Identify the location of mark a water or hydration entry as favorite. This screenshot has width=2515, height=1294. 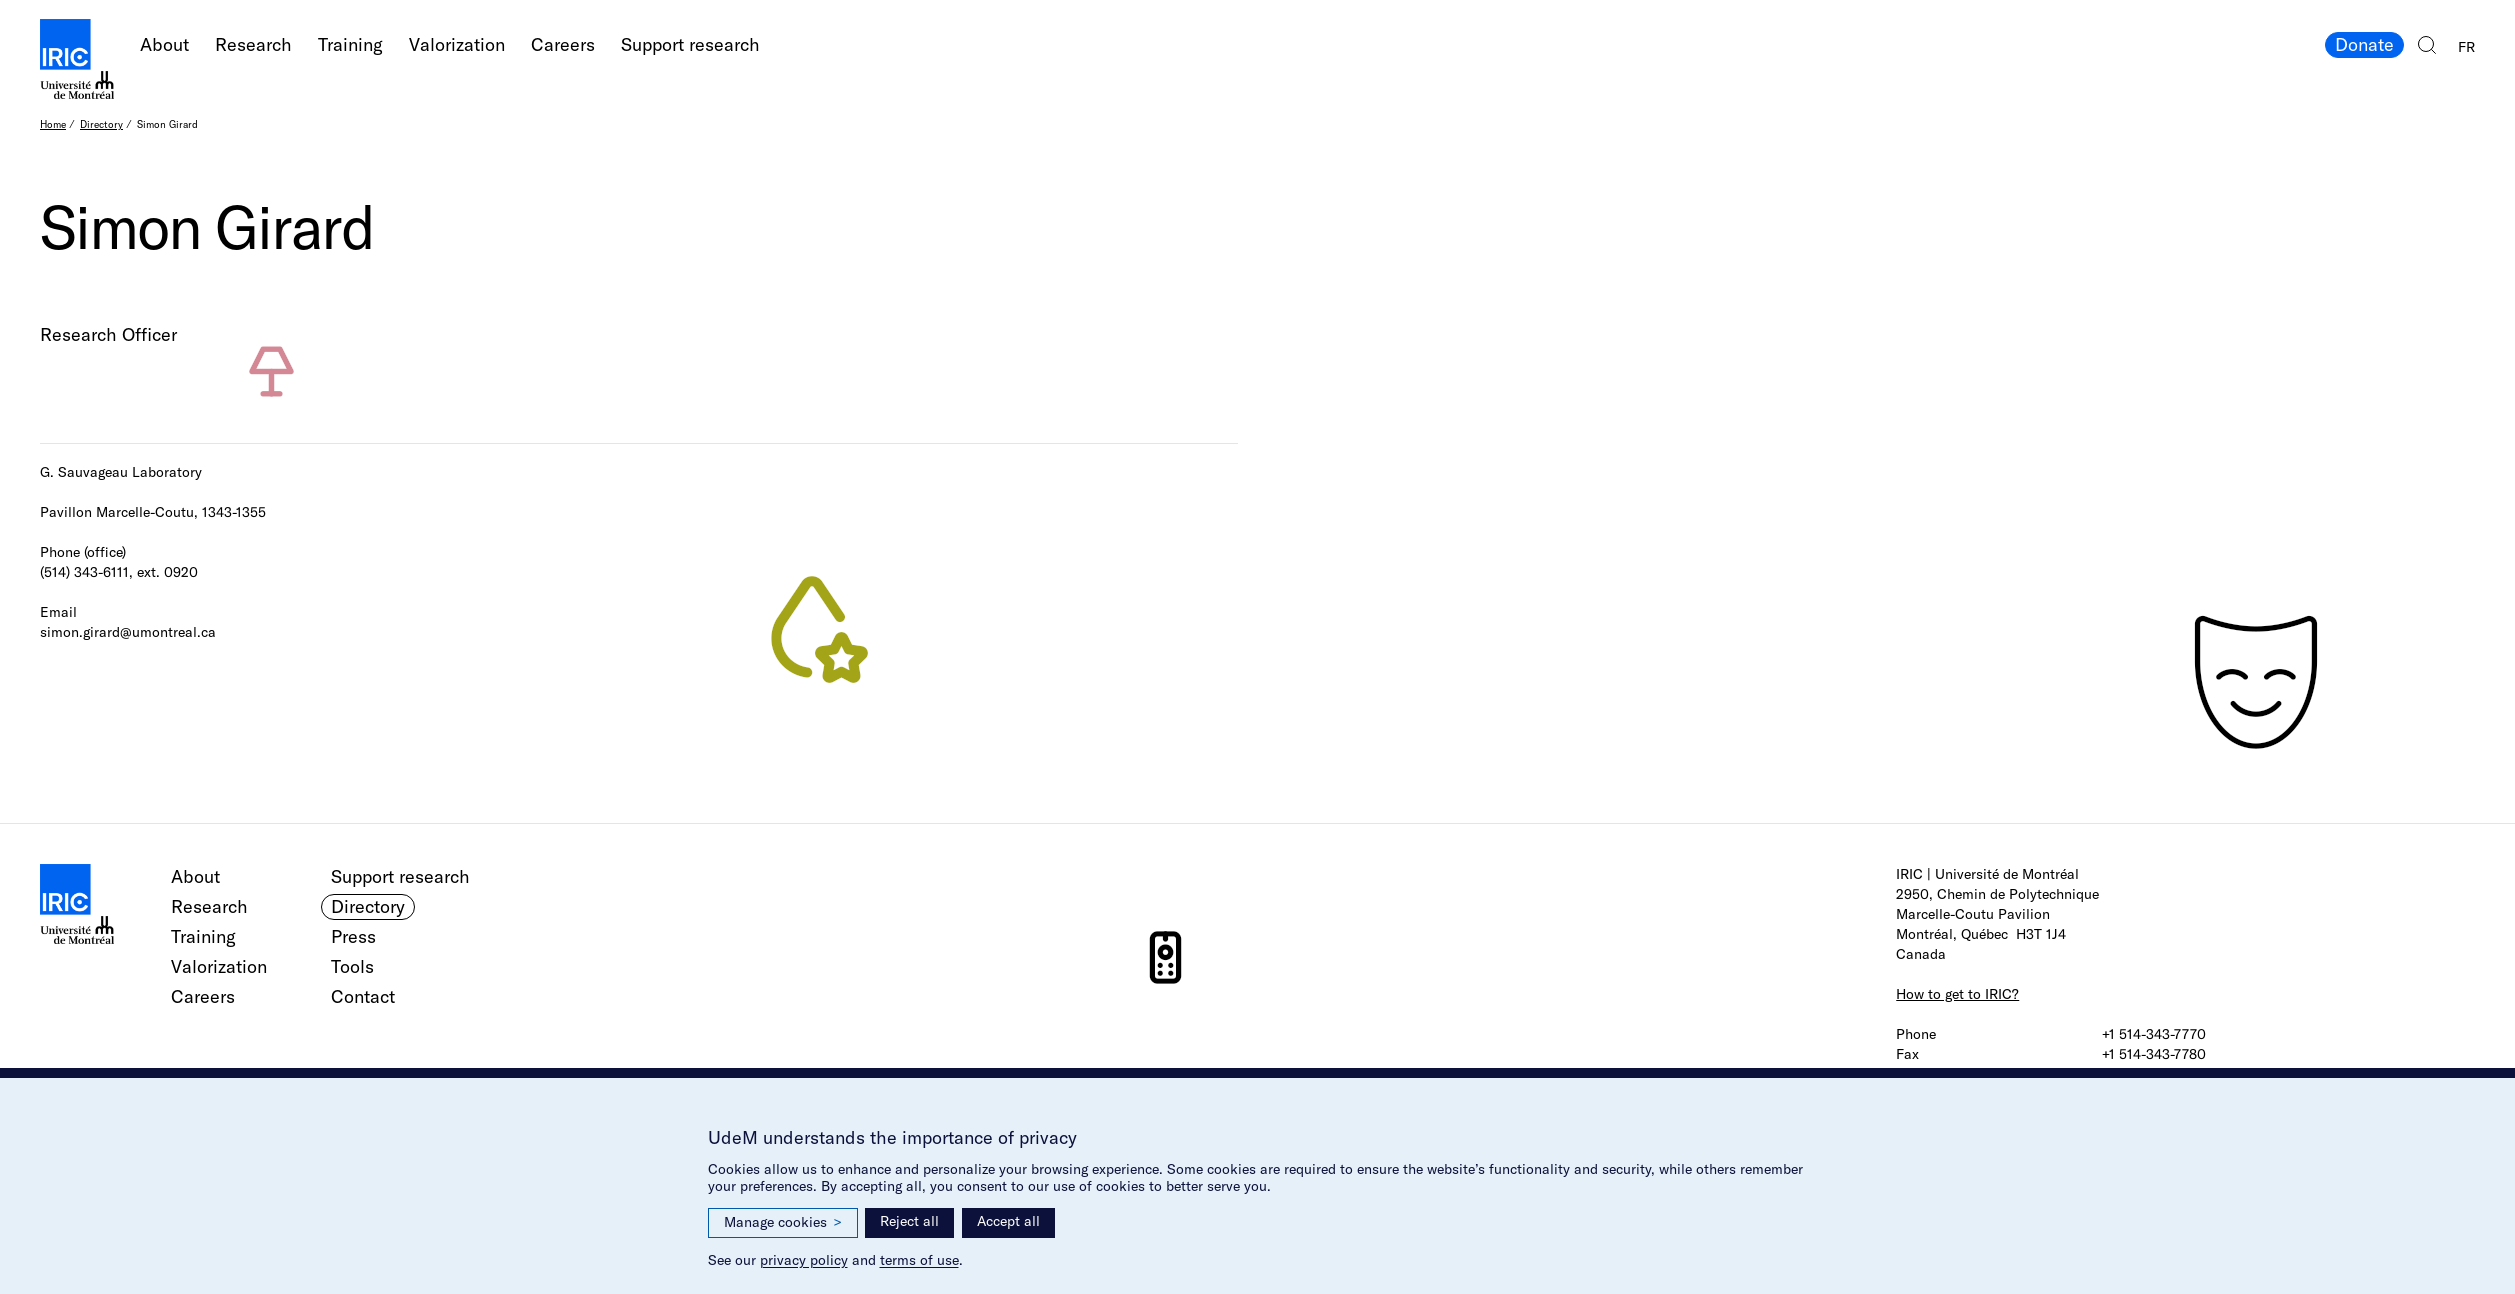
(812, 627).